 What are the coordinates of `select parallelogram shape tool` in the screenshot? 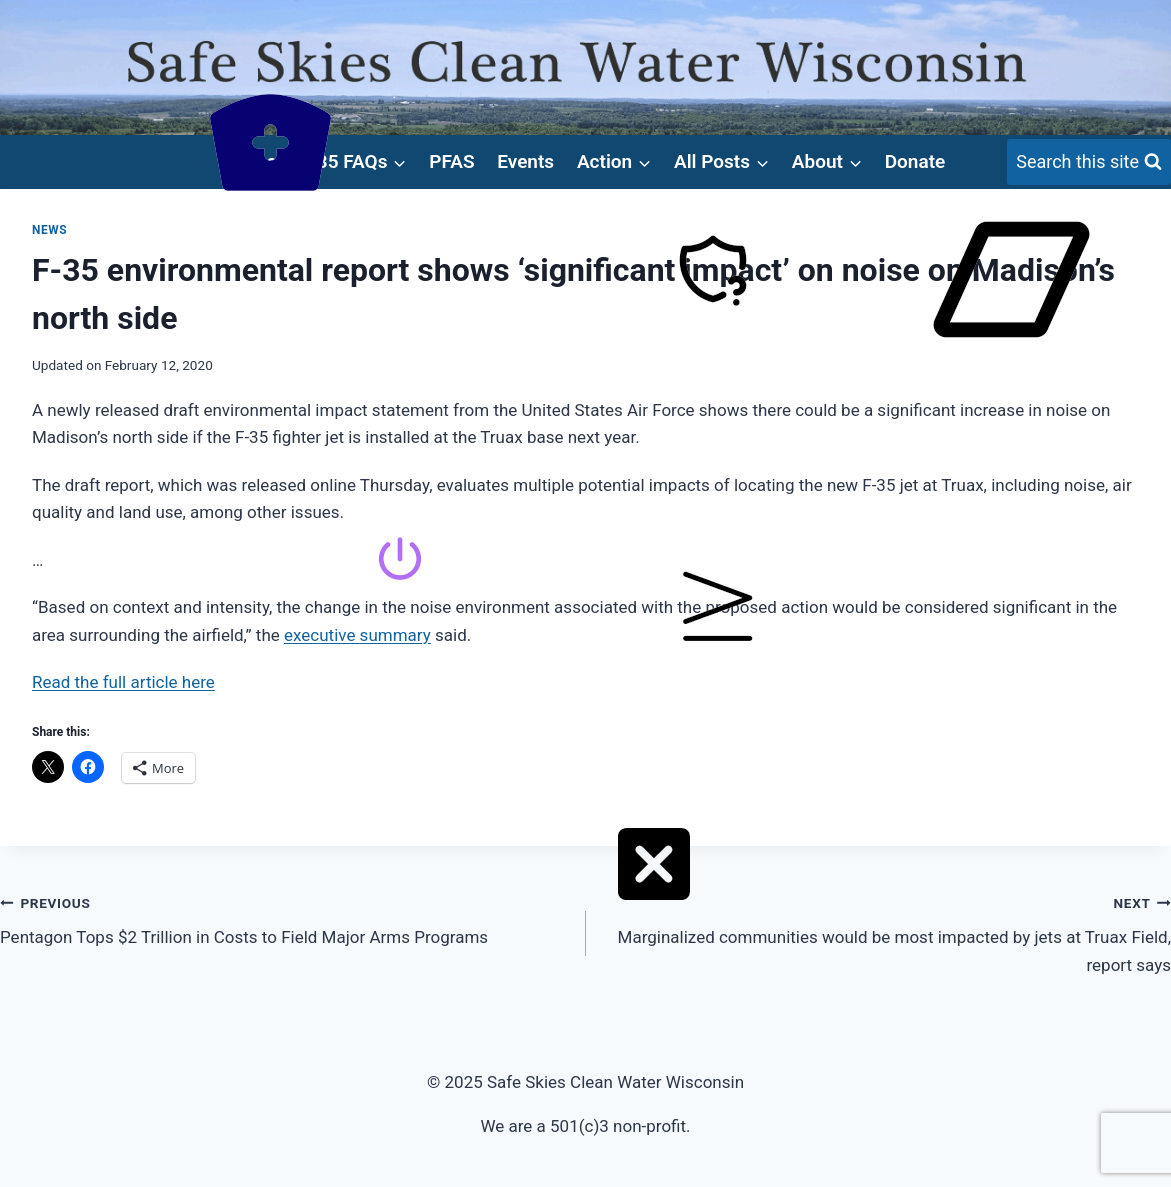 It's located at (1011, 279).